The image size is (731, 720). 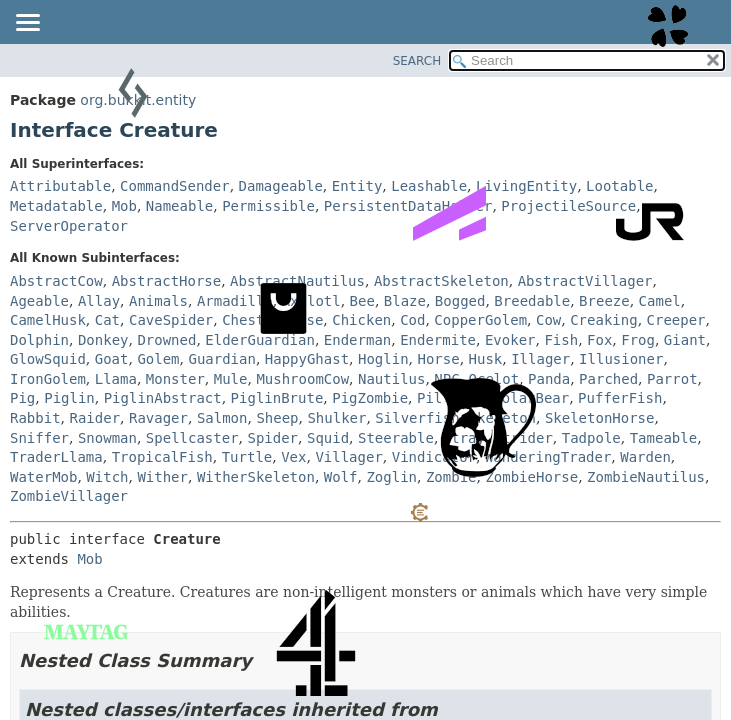 I want to click on visit lintcode coding practice platform, so click(x=133, y=93).